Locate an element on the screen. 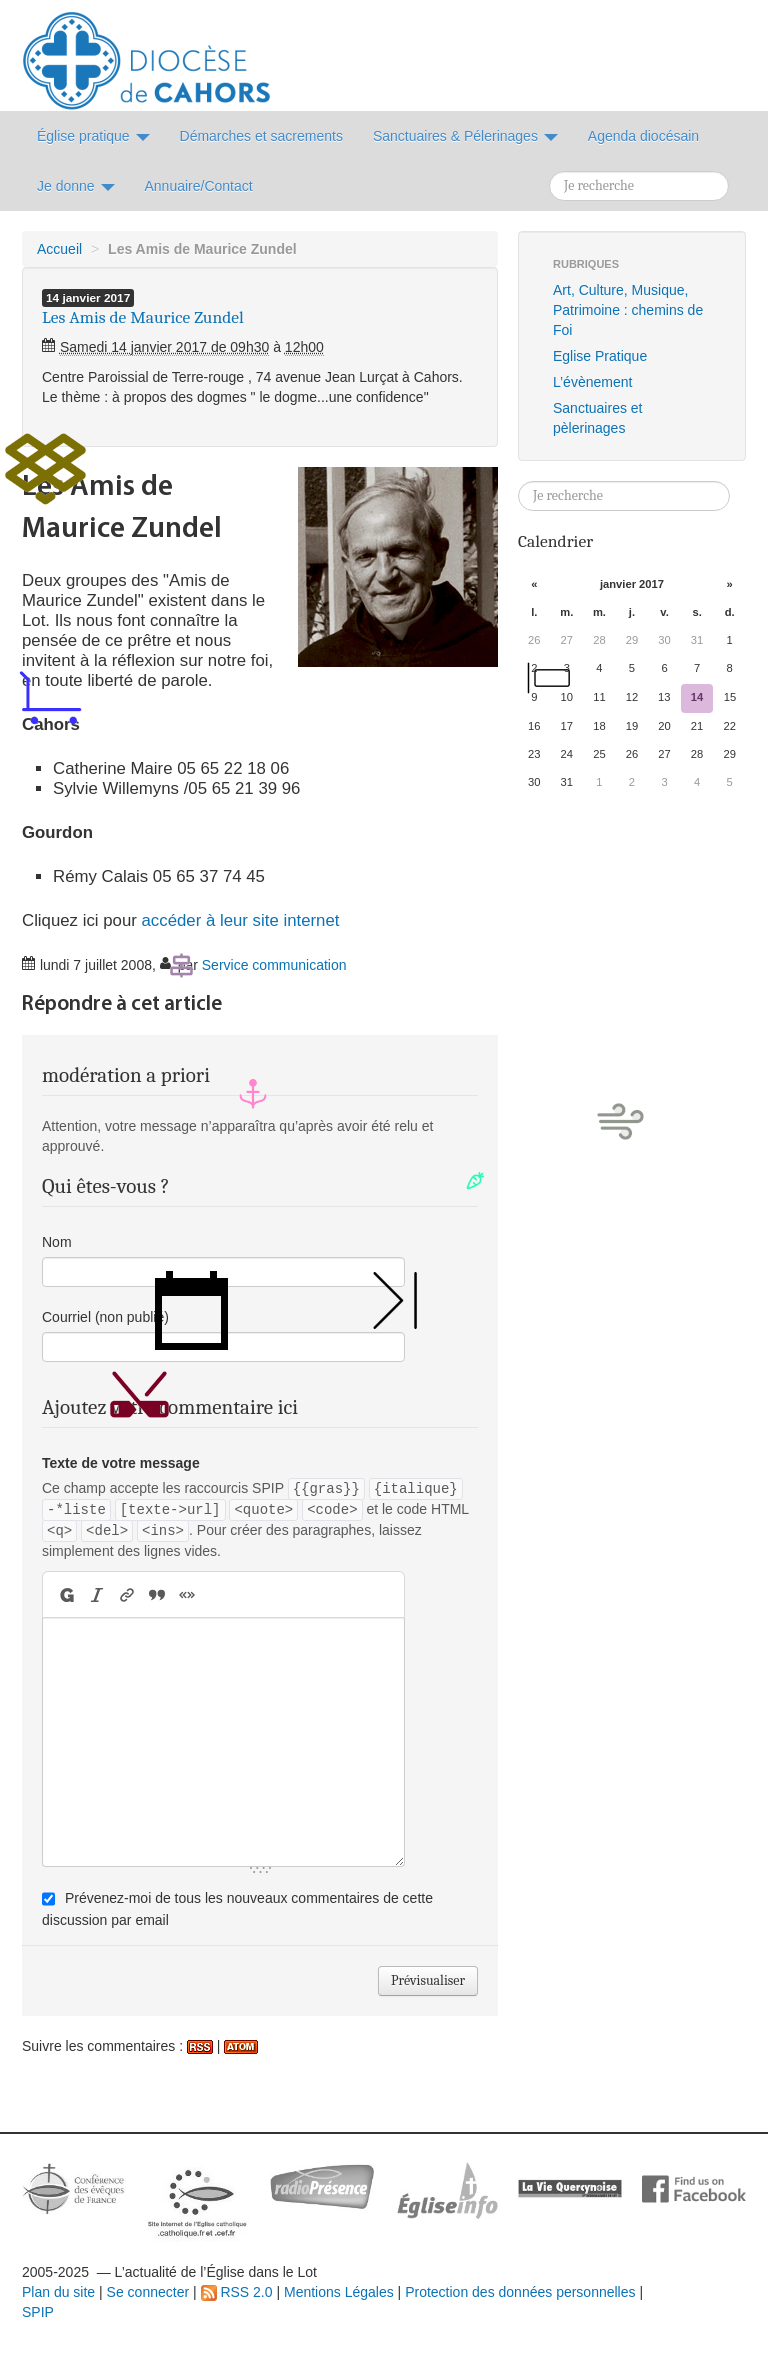 Image resolution: width=768 pixels, height=2370 pixels. view today's date is located at coordinates (191, 1310).